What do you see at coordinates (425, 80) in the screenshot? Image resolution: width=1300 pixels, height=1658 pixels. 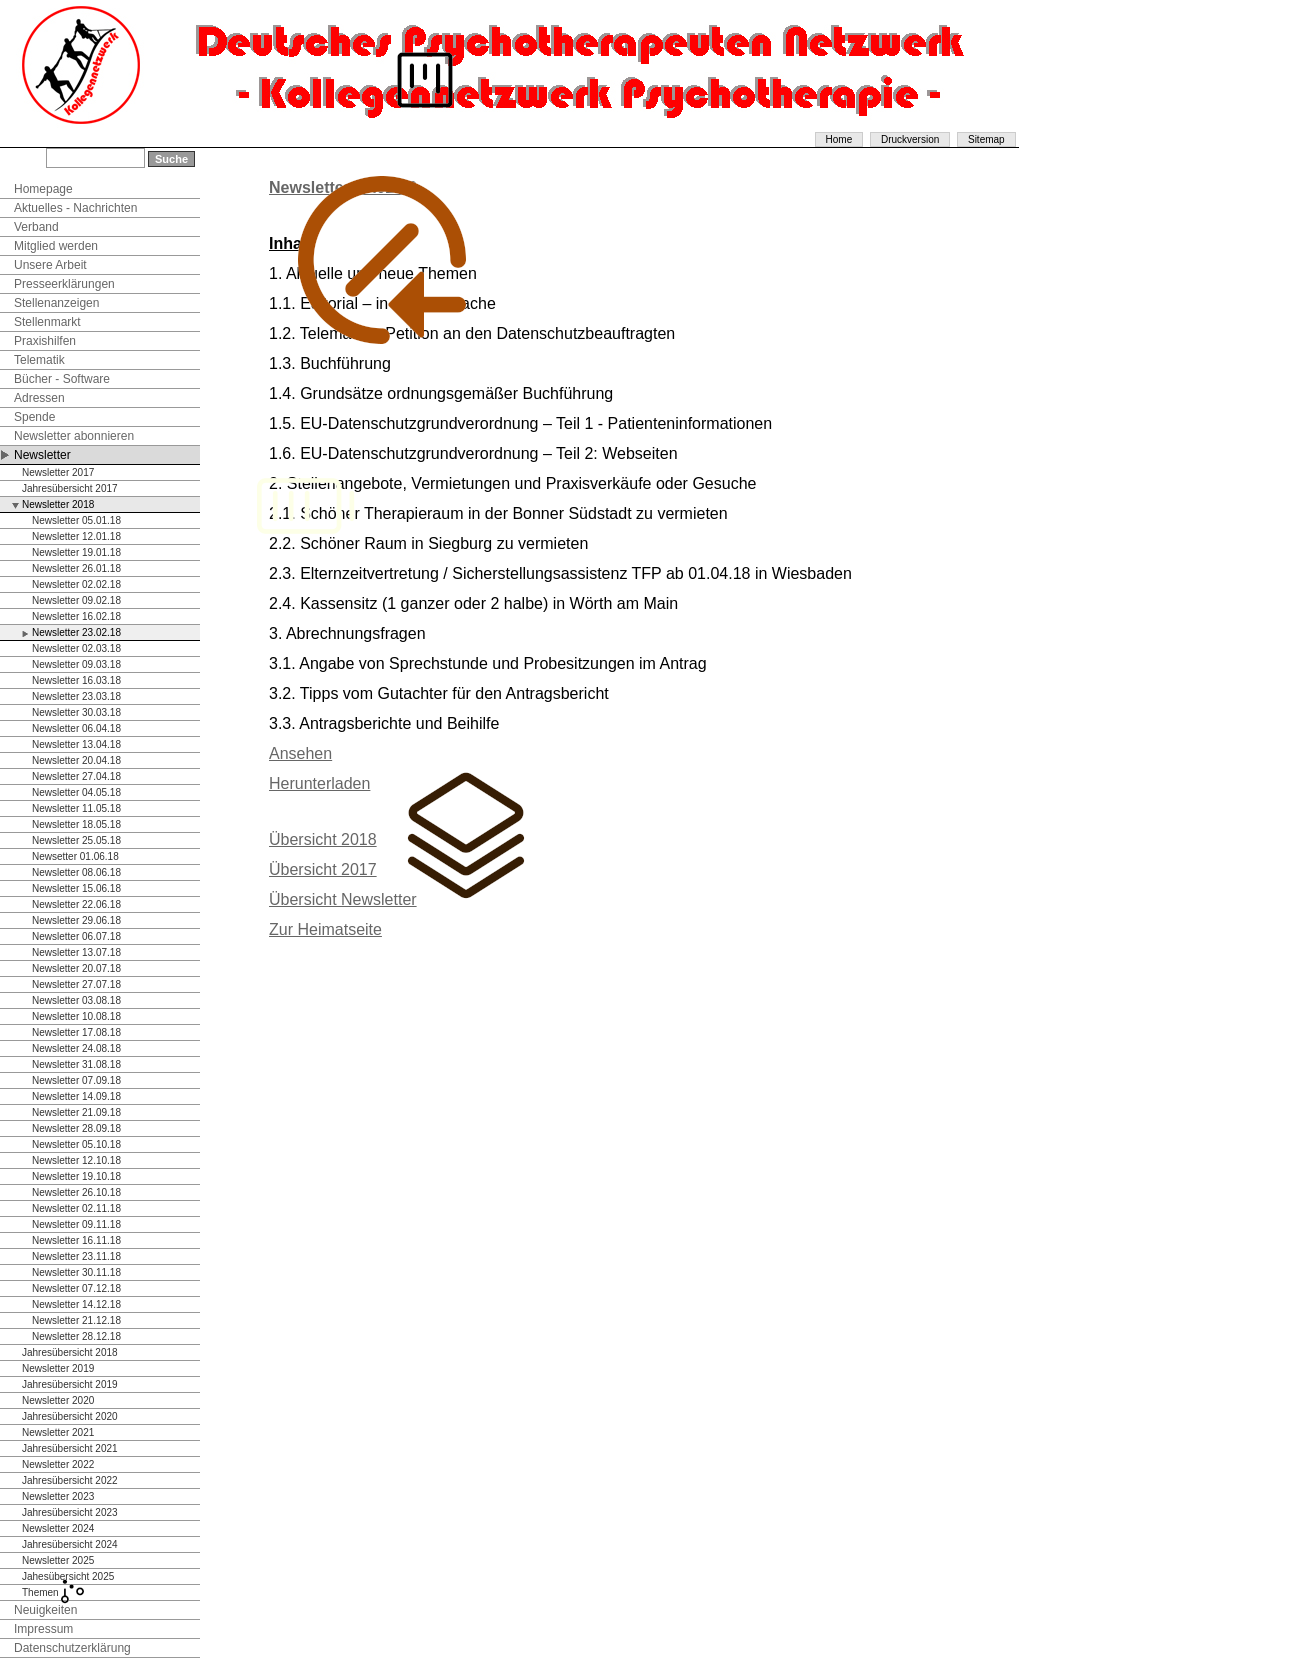 I see `open project board` at bounding box center [425, 80].